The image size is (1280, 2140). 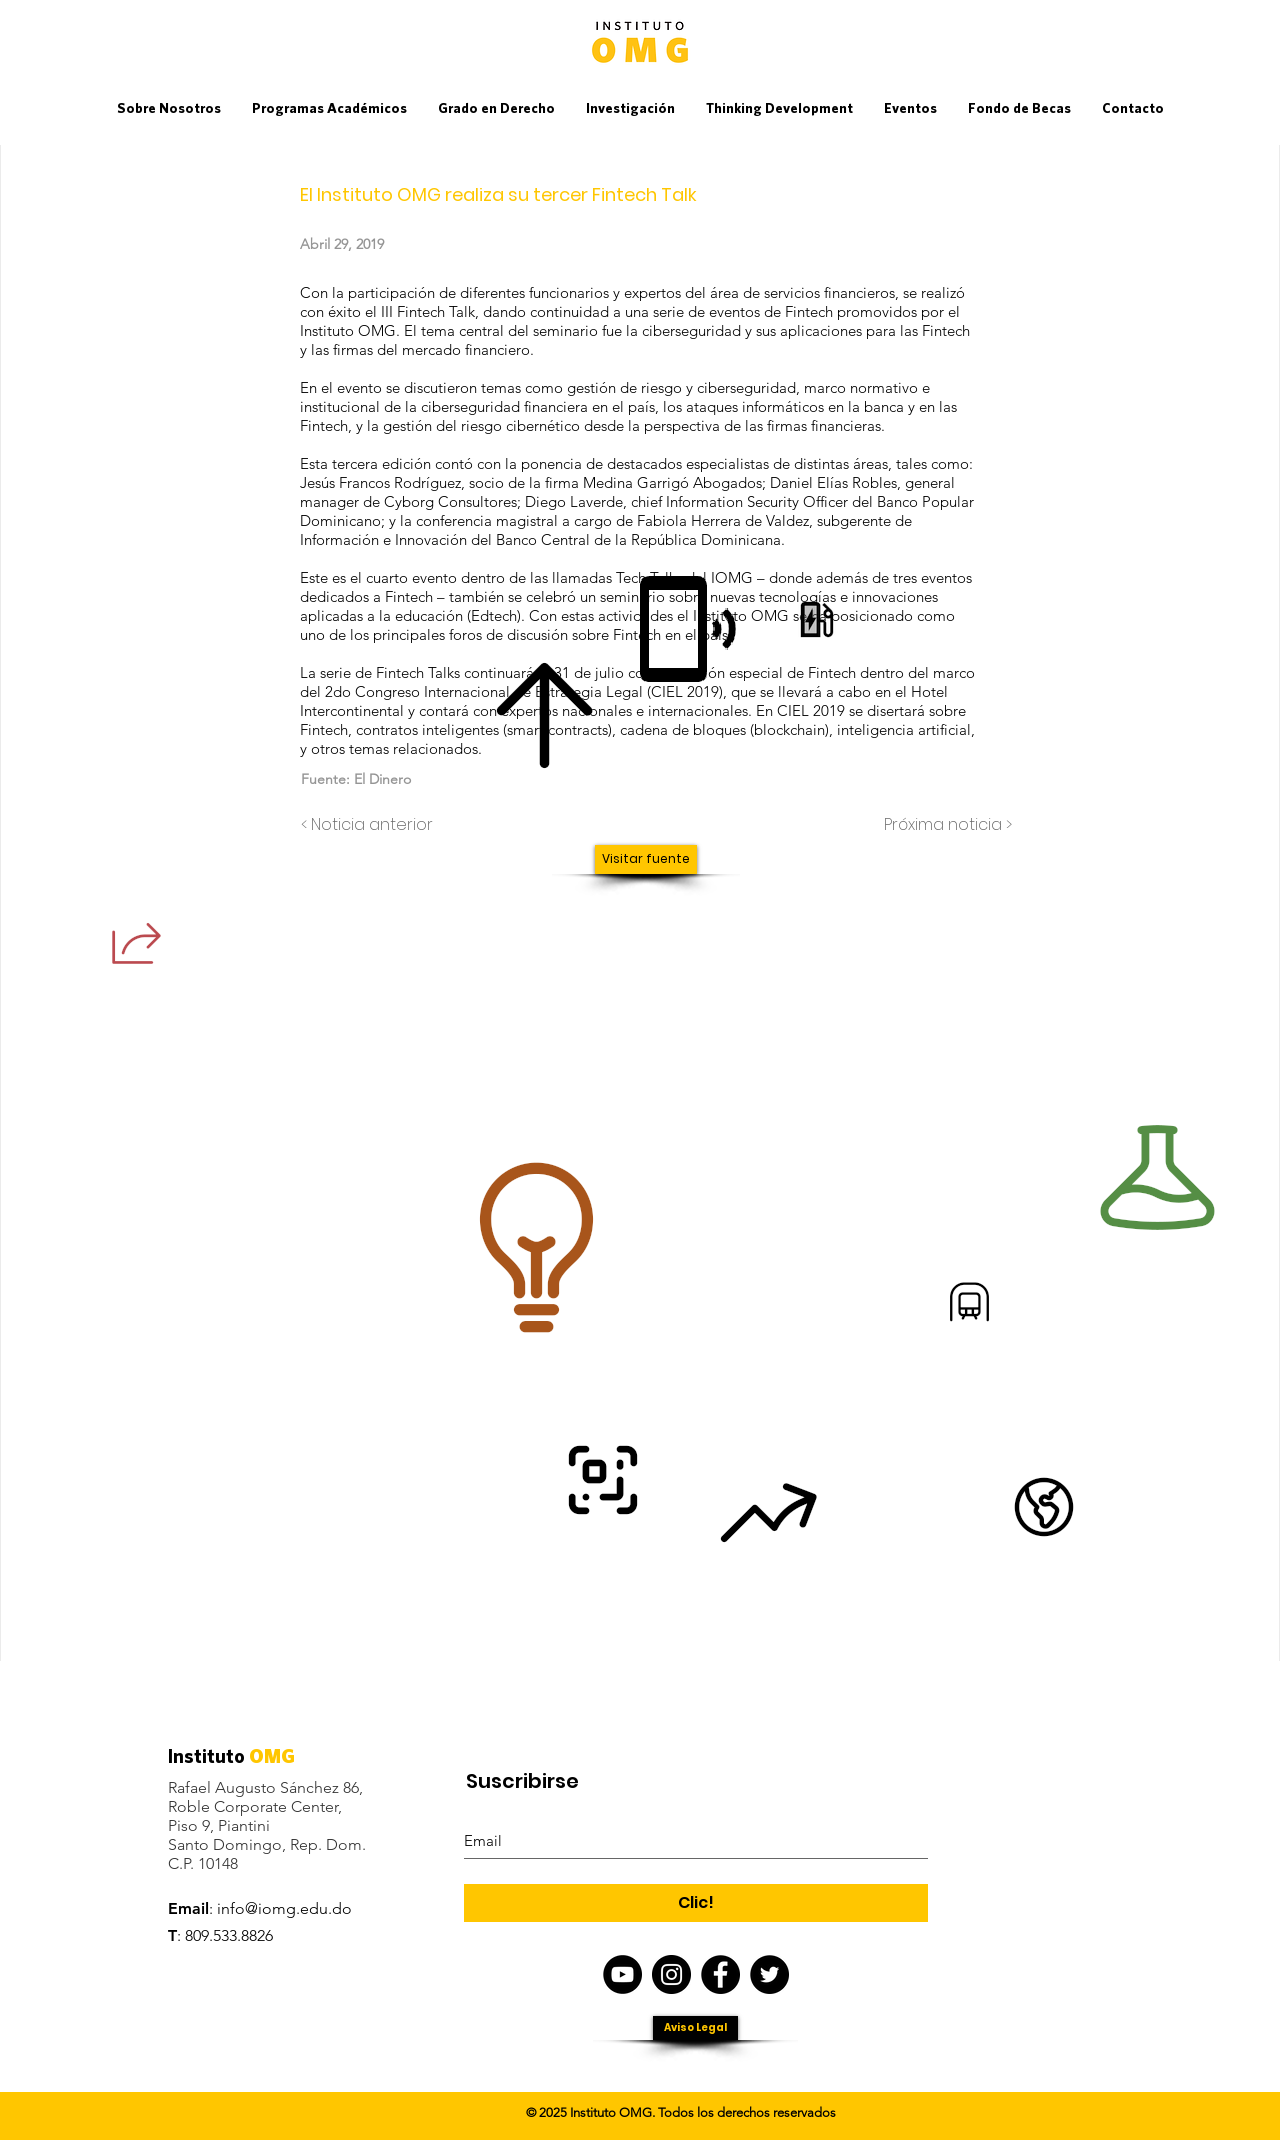 What do you see at coordinates (544, 715) in the screenshot?
I see `move item up in a list` at bounding box center [544, 715].